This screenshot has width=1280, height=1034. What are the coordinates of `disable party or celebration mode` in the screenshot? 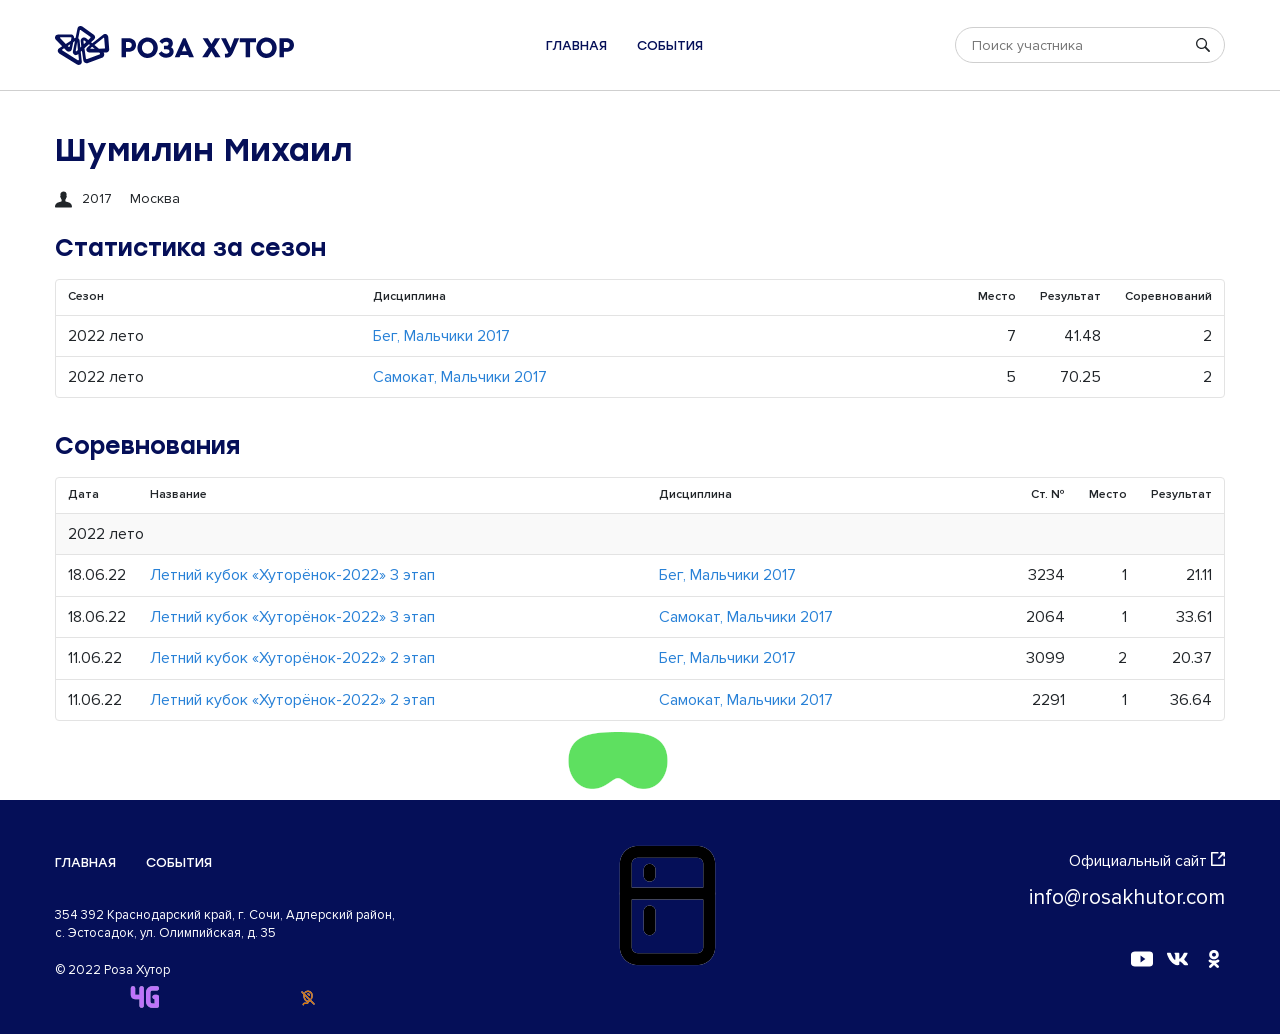 It's located at (308, 998).